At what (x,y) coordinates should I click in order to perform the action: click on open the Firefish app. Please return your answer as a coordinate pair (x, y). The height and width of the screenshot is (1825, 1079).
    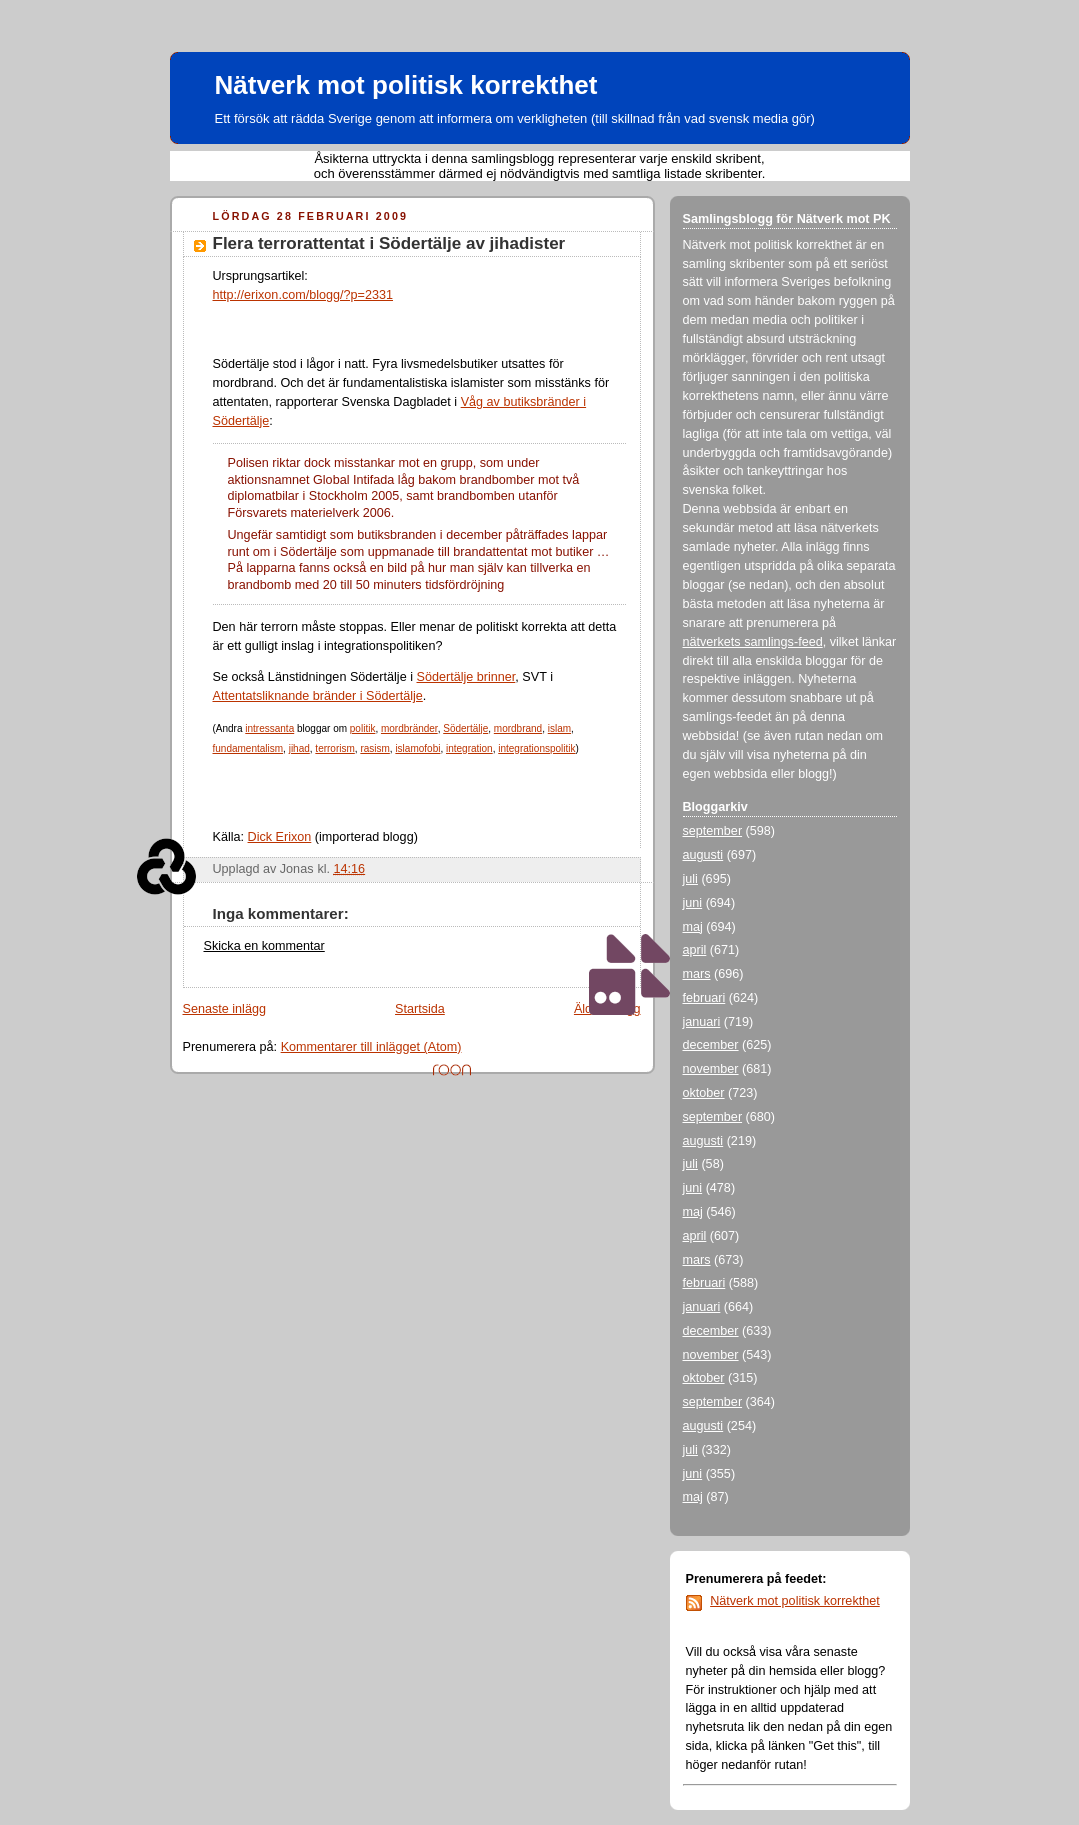
    Looking at the image, I should click on (629, 974).